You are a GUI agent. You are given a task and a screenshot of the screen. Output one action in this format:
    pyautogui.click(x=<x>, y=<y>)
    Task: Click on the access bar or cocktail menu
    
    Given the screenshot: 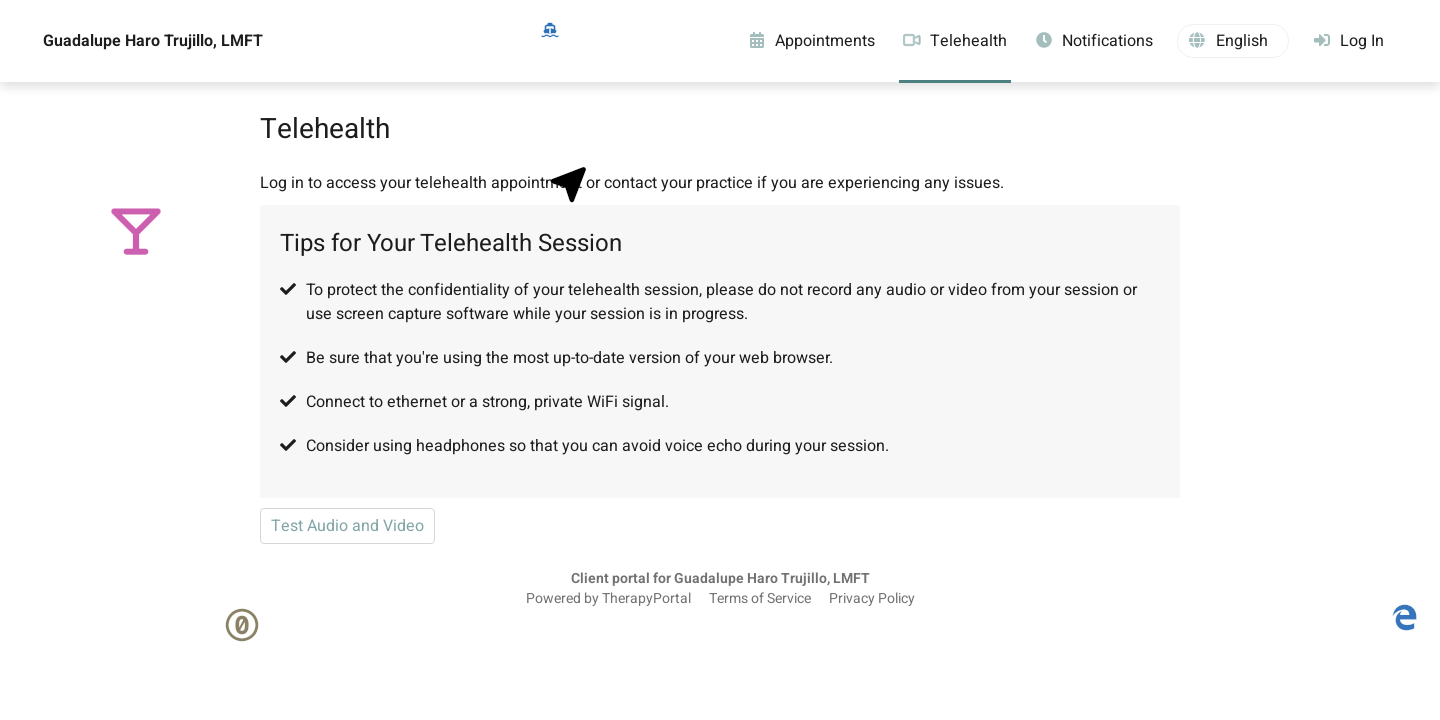 What is the action you would take?
    pyautogui.click(x=136, y=230)
    